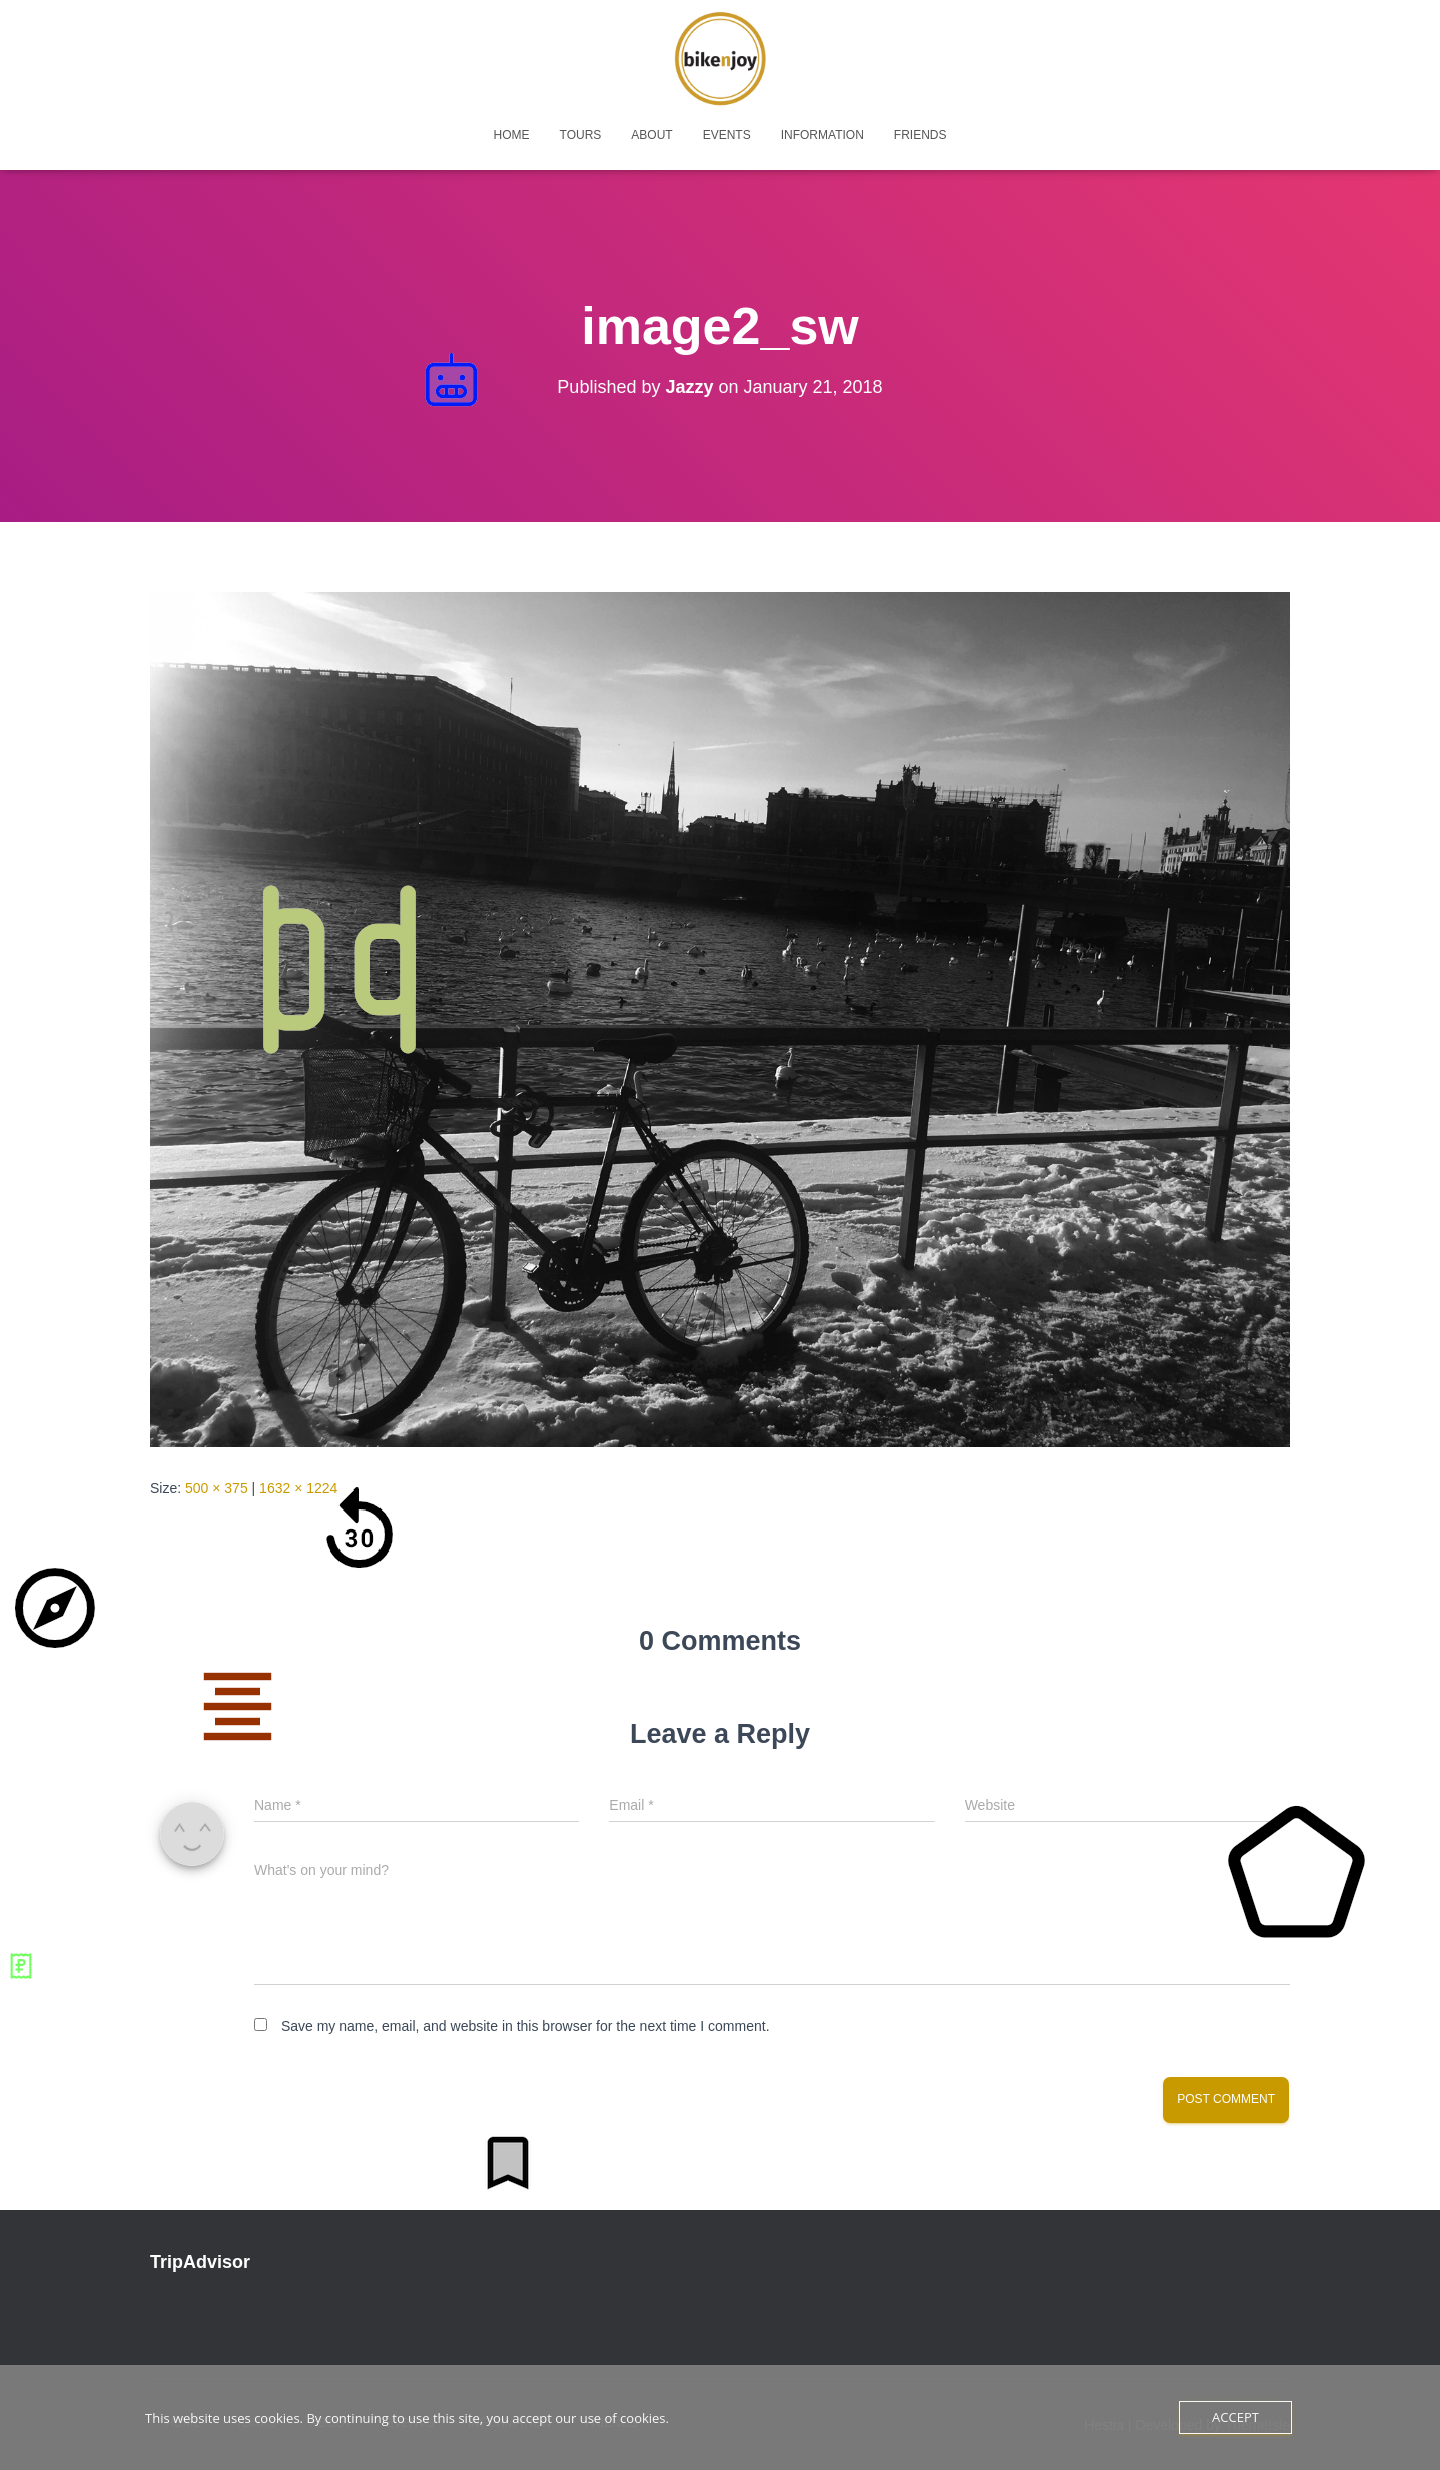 The height and width of the screenshot is (2470, 1440). Describe the element at coordinates (21, 1966) in the screenshot. I see `view receipt or transaction in russian rubles` at that location.